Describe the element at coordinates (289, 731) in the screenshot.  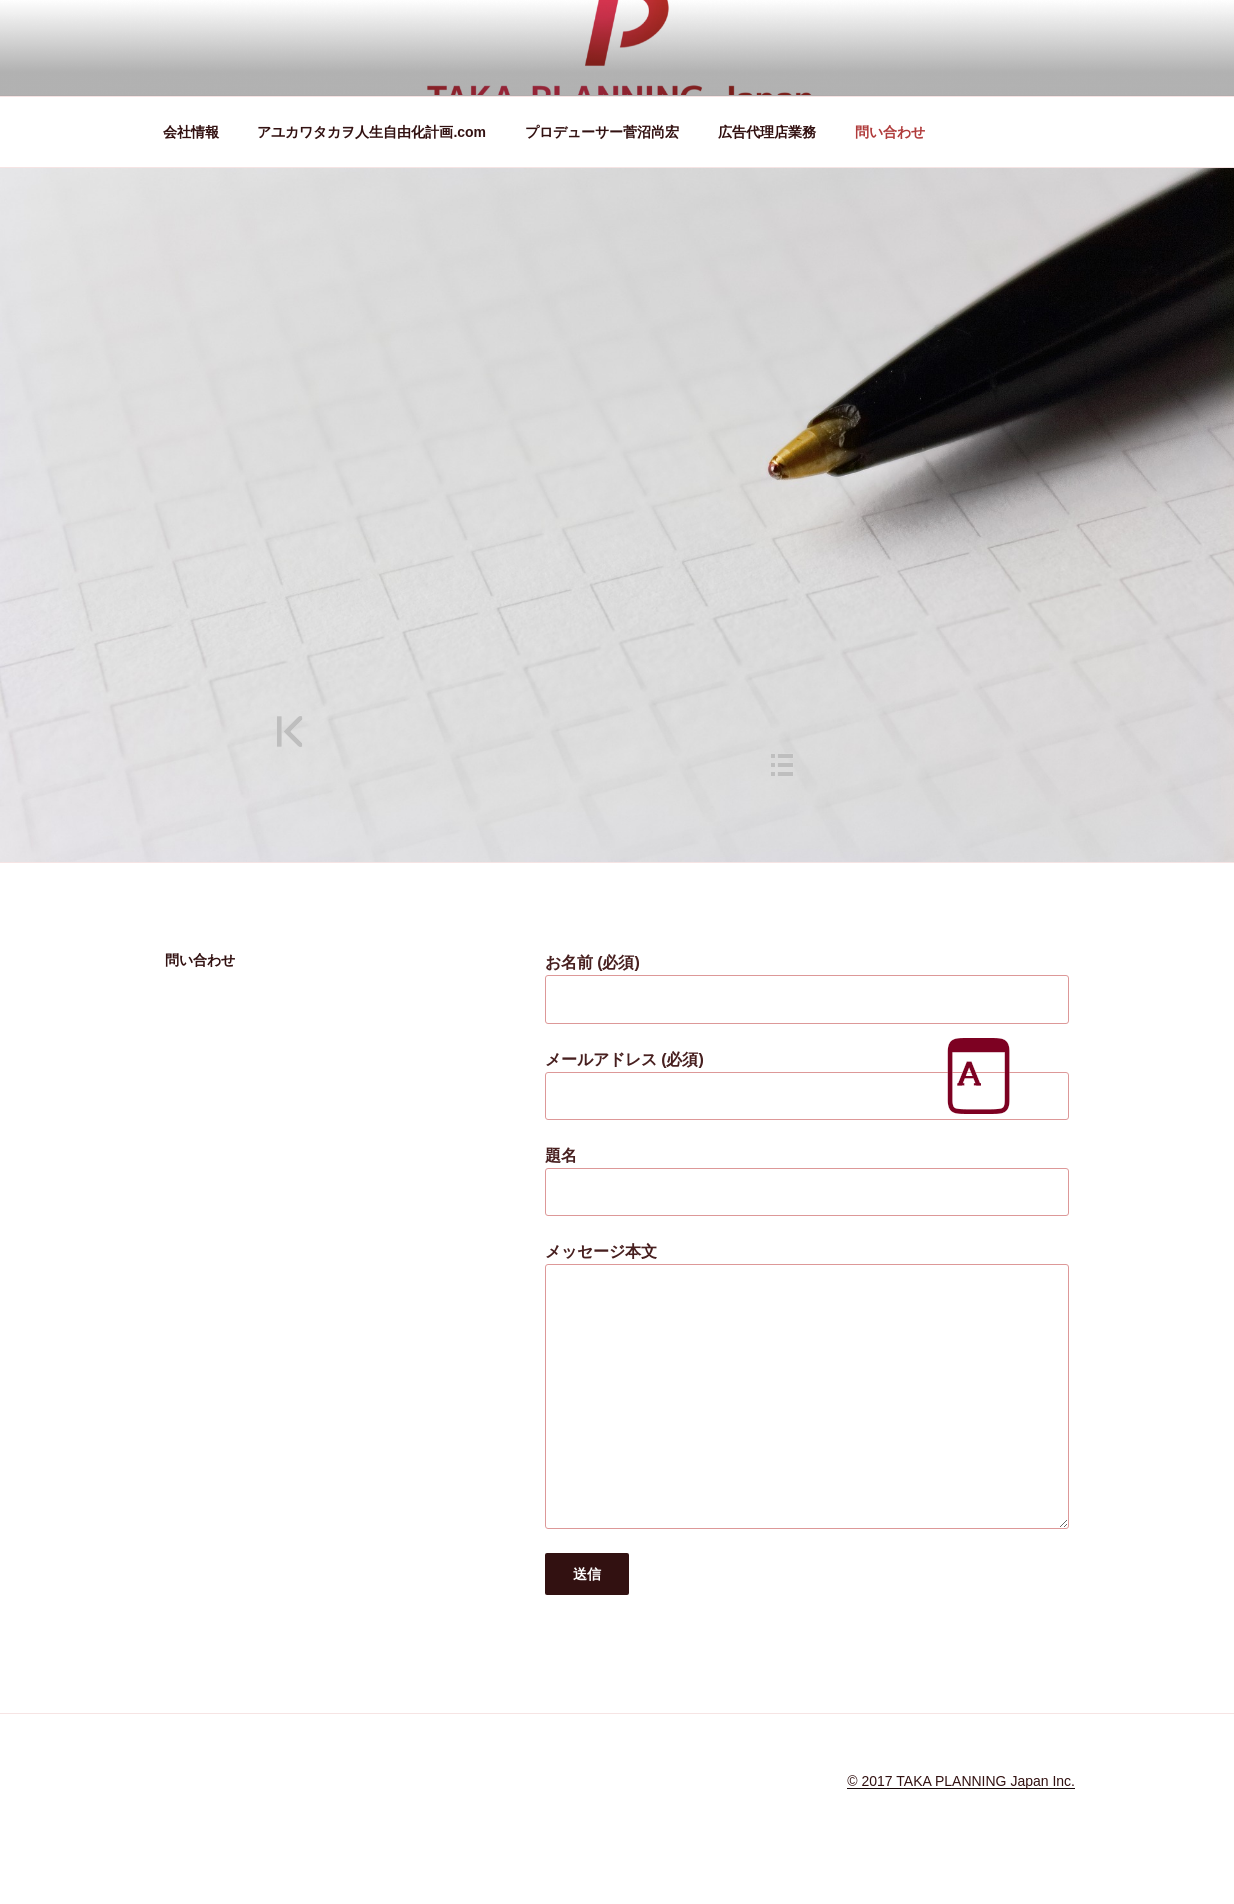
I see `go to first item in a list or sequence (right-to-left layout)` at that location.